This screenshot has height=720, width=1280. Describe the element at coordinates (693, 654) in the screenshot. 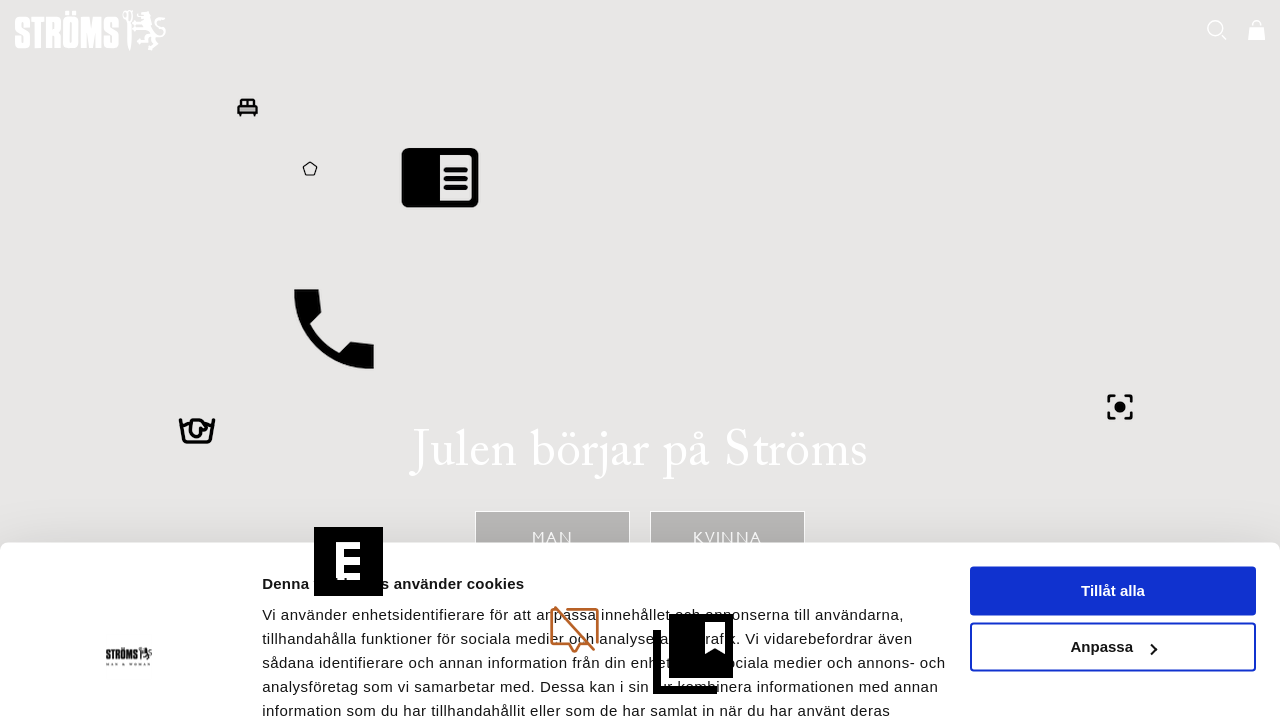

I see `access your bookmarked collections` at that location.